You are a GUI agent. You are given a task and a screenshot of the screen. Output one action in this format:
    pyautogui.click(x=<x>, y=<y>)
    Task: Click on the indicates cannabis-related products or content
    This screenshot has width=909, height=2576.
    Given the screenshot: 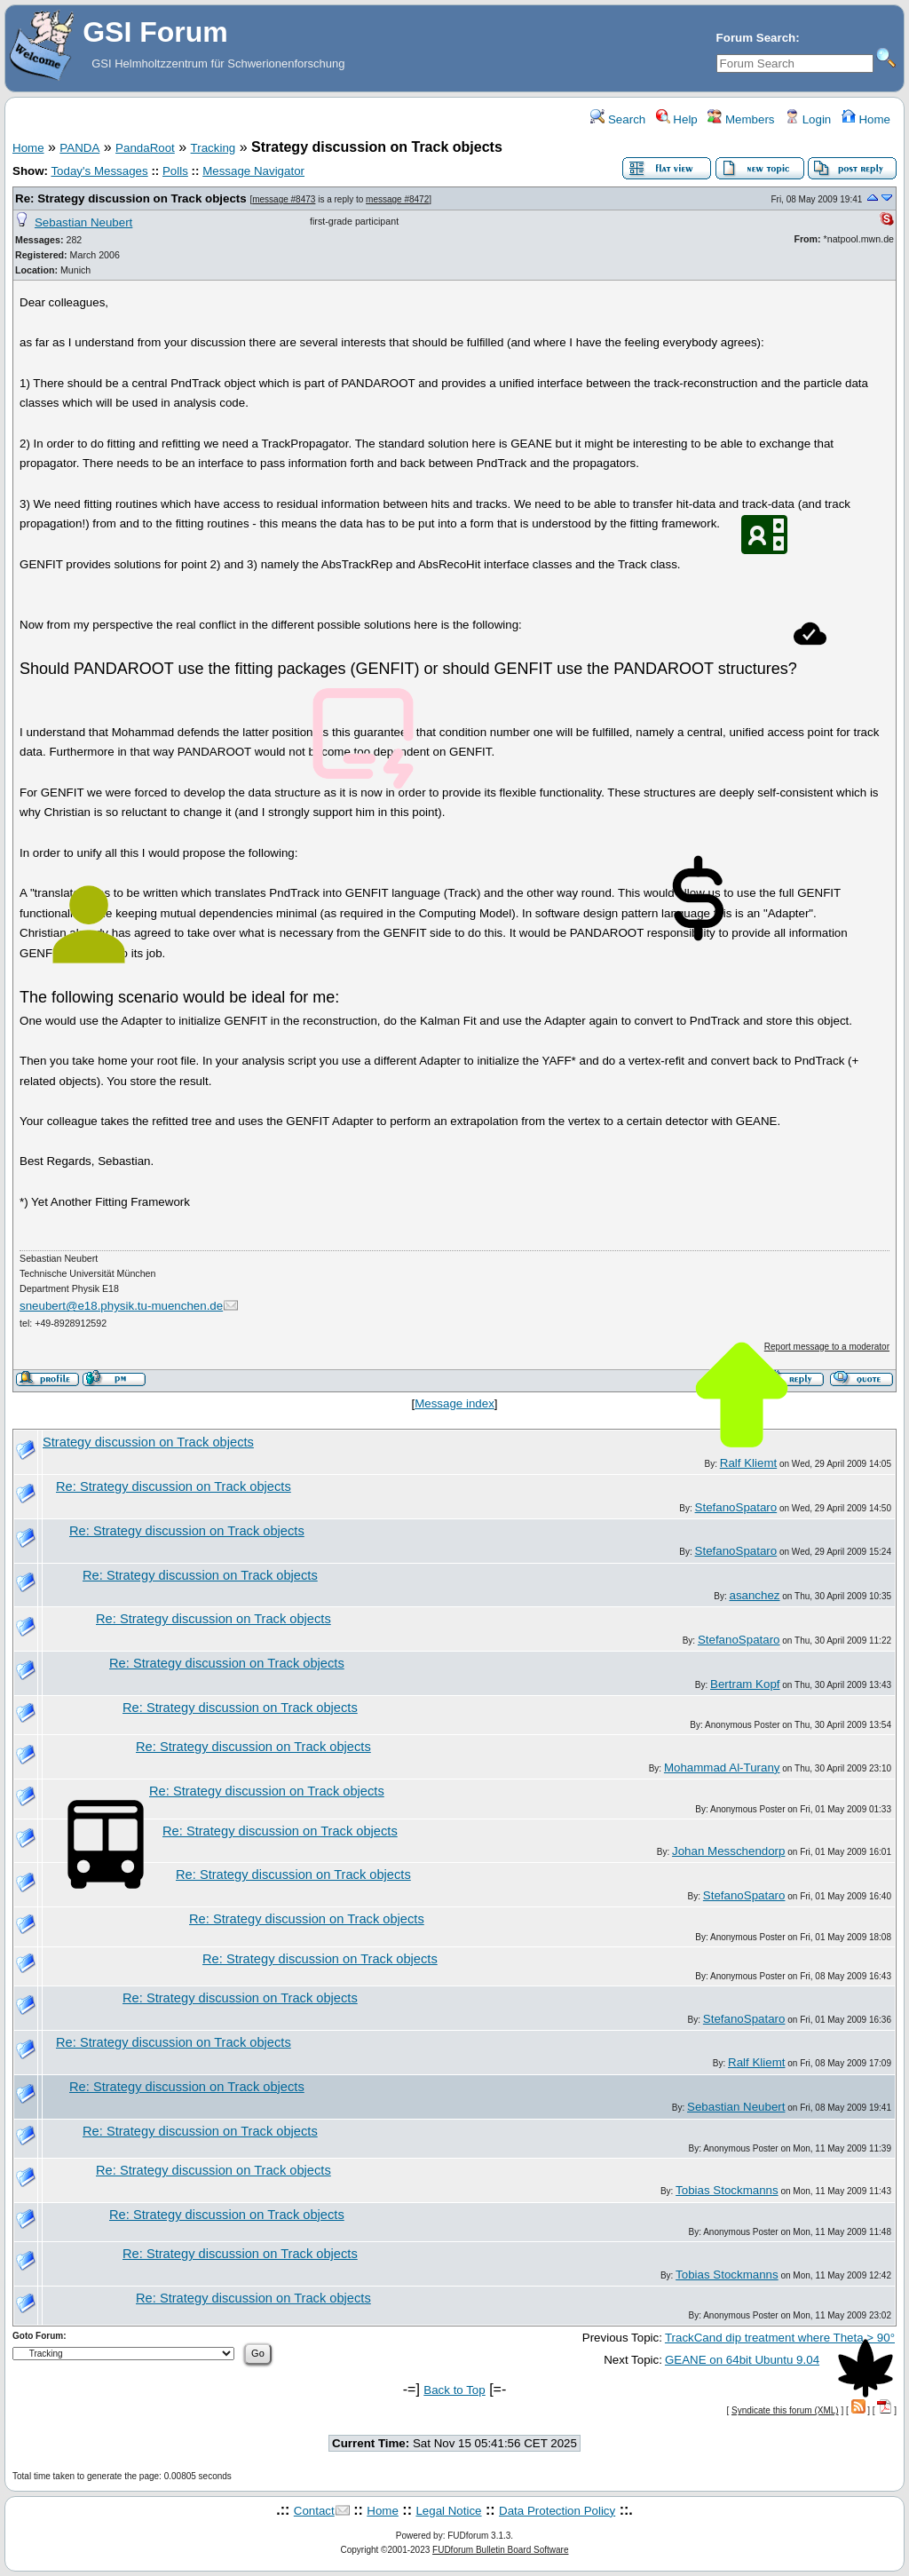 What is the action you would take?
    pyautogui.click(x=866, y=2368)
    